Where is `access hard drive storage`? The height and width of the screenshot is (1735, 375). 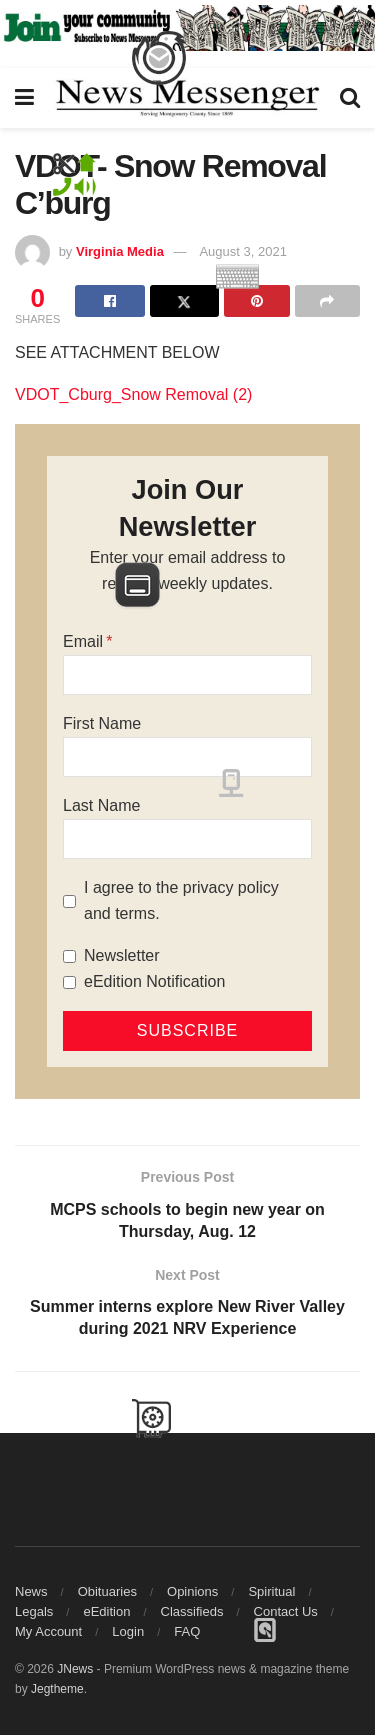 access hard drive storage is located at coordinates (265, 1630).